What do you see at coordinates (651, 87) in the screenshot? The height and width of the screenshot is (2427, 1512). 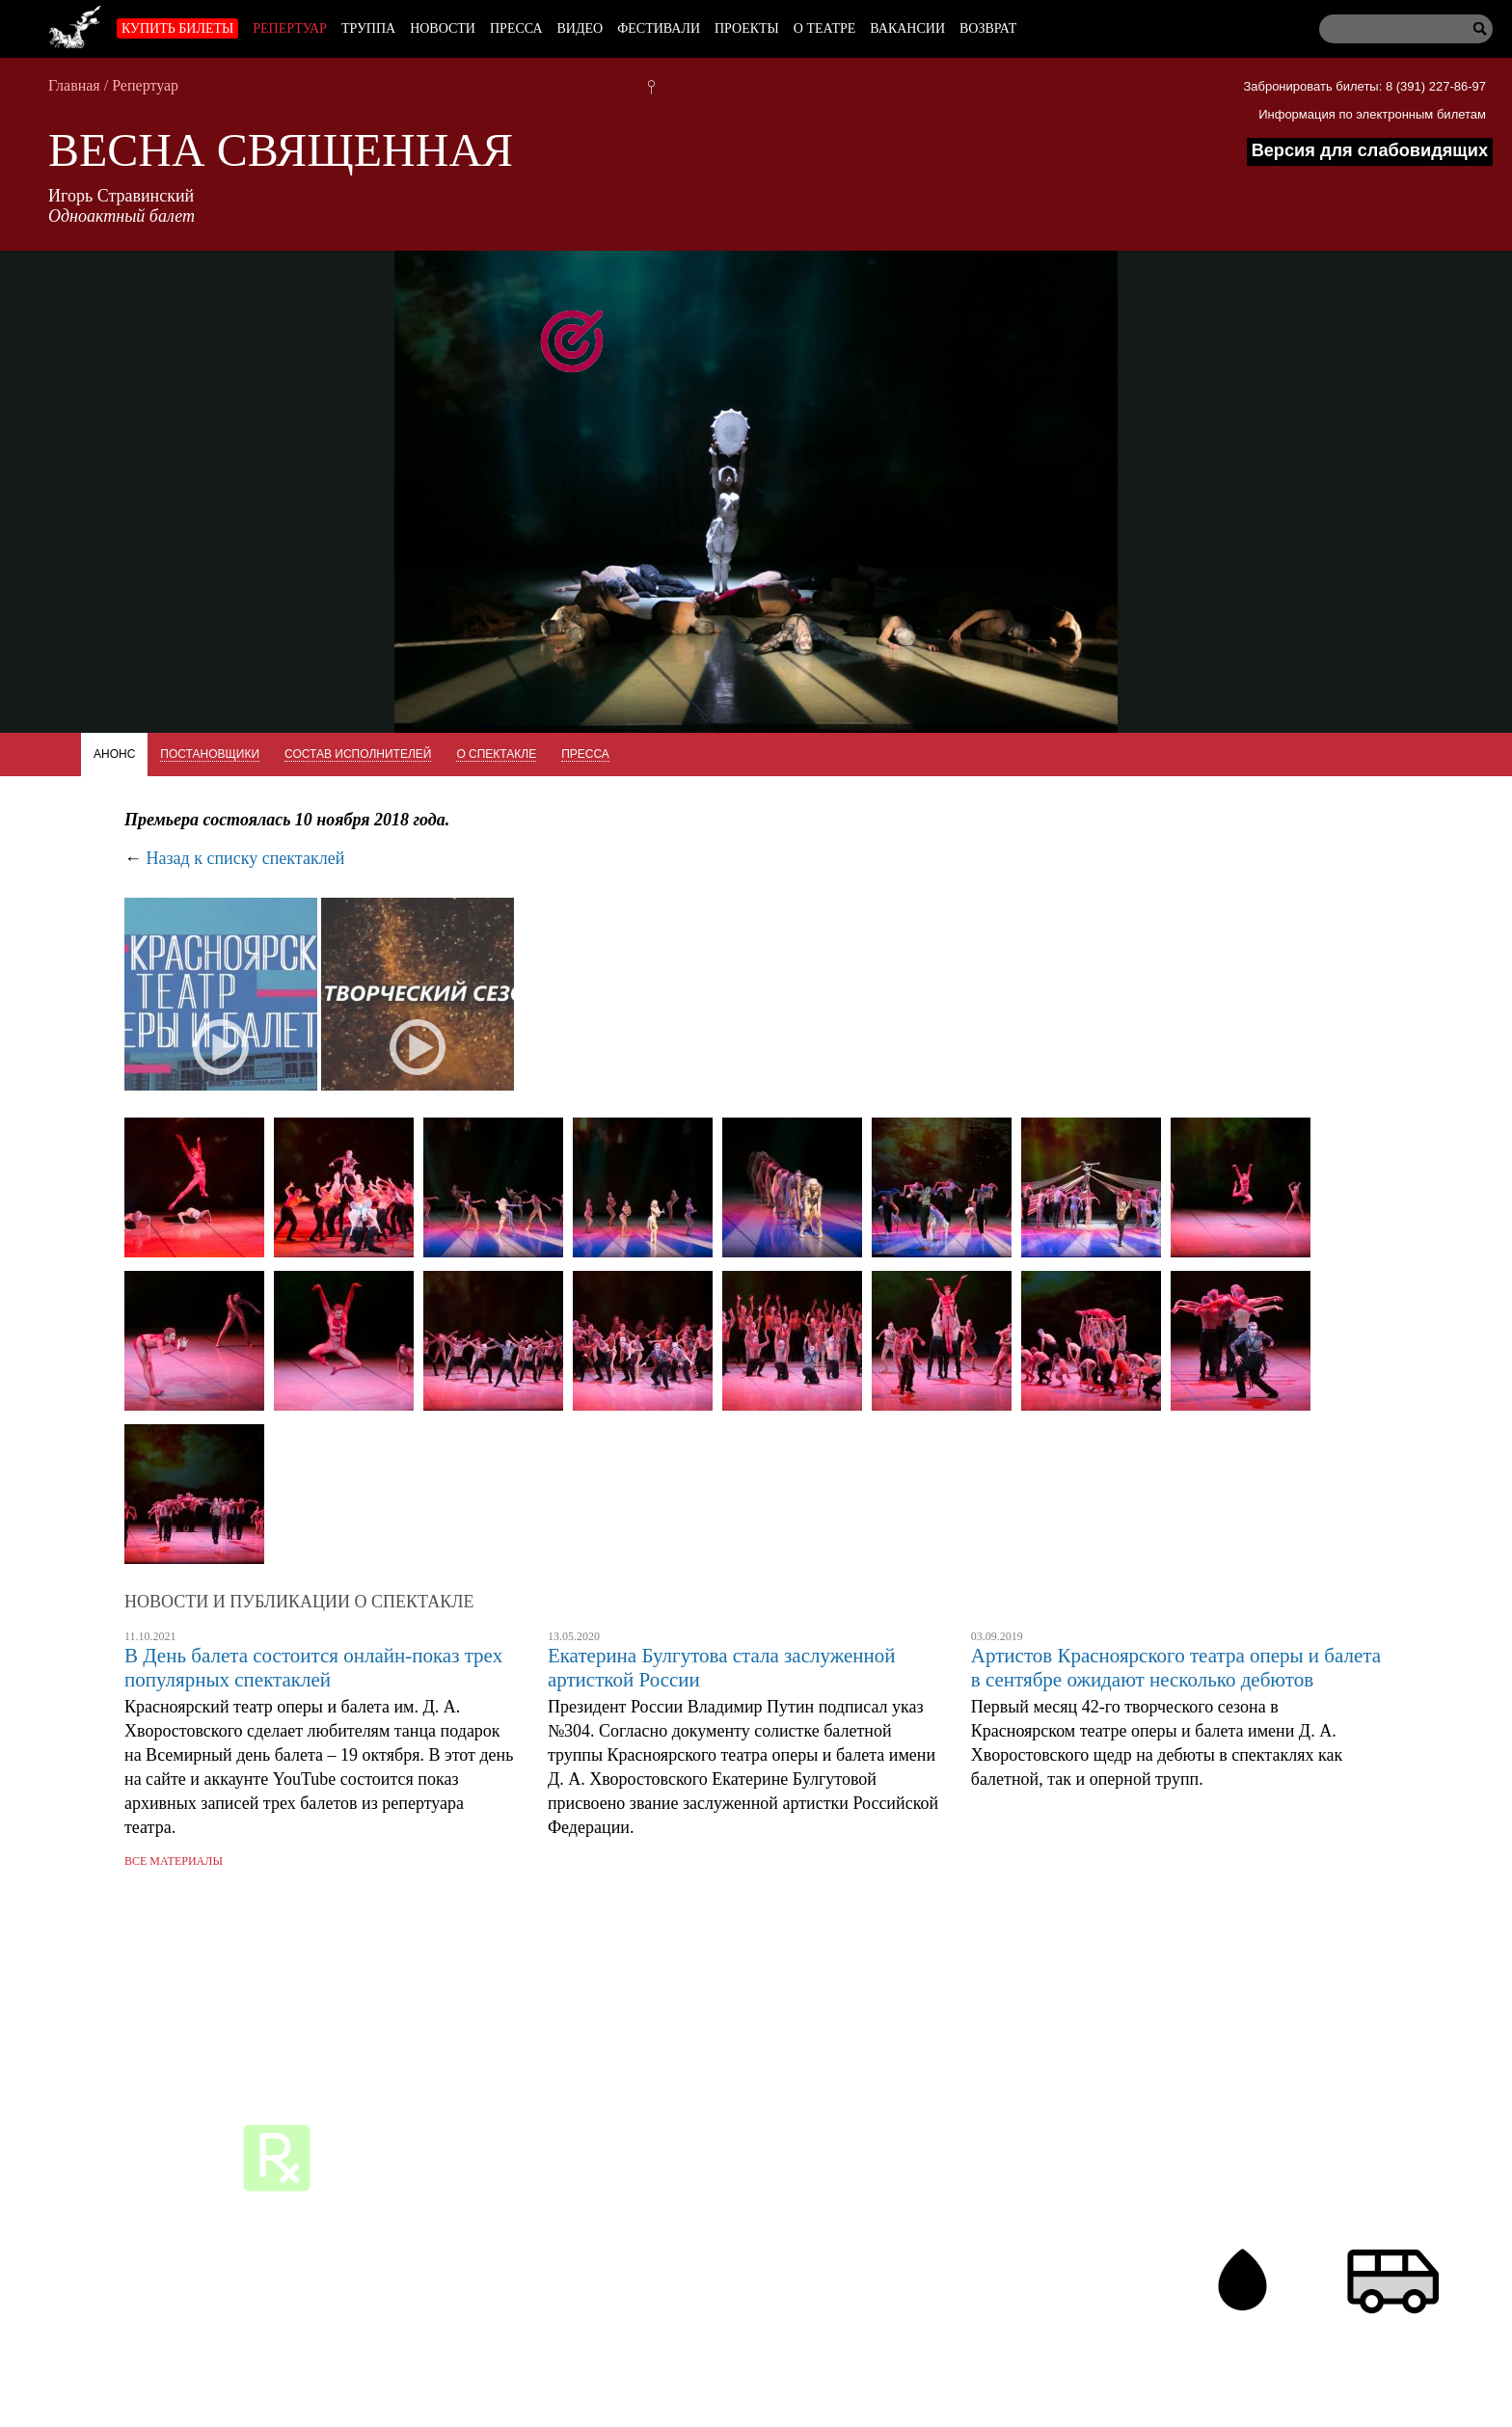 I see `mark a location on a map` at bounding box center [651, 87].